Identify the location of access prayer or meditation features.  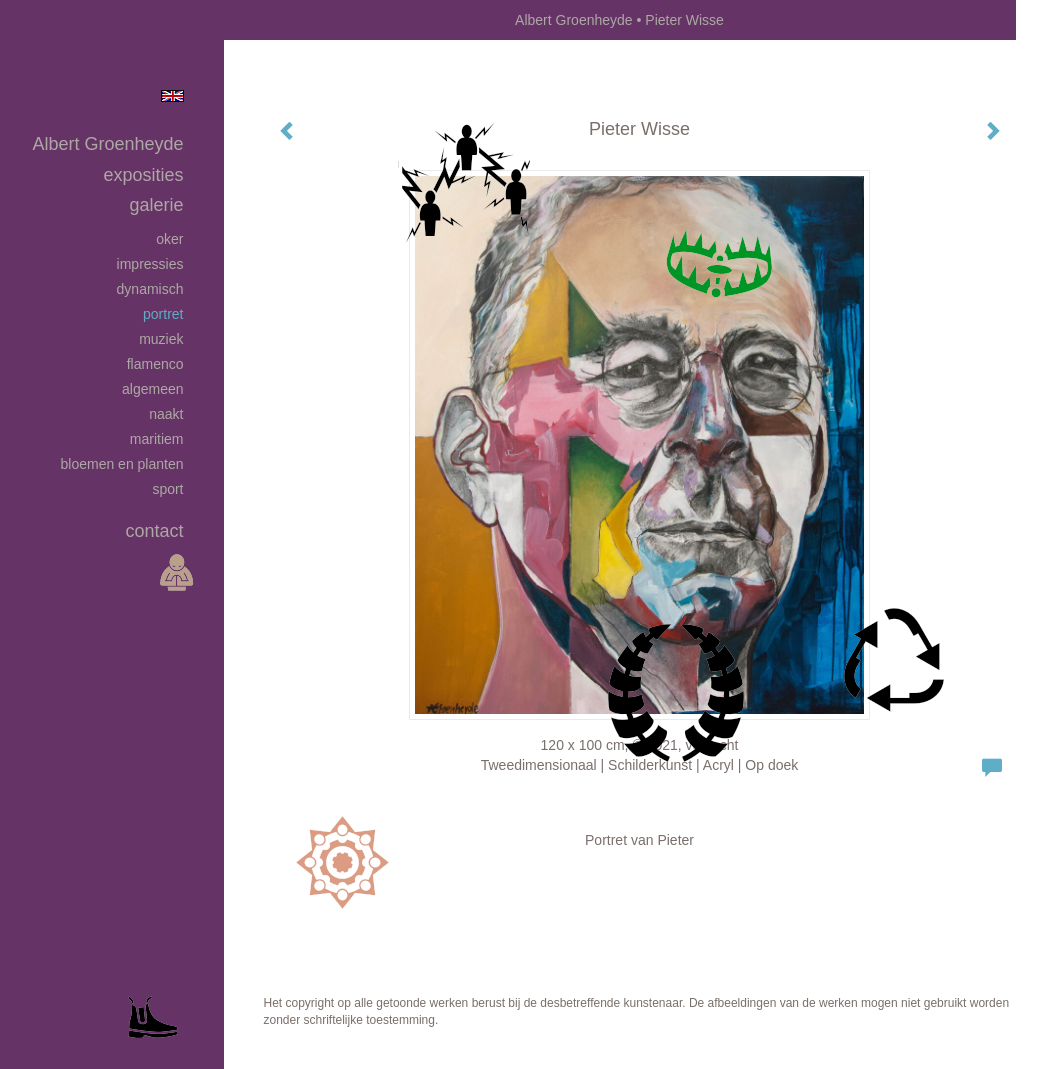
(176, 572).